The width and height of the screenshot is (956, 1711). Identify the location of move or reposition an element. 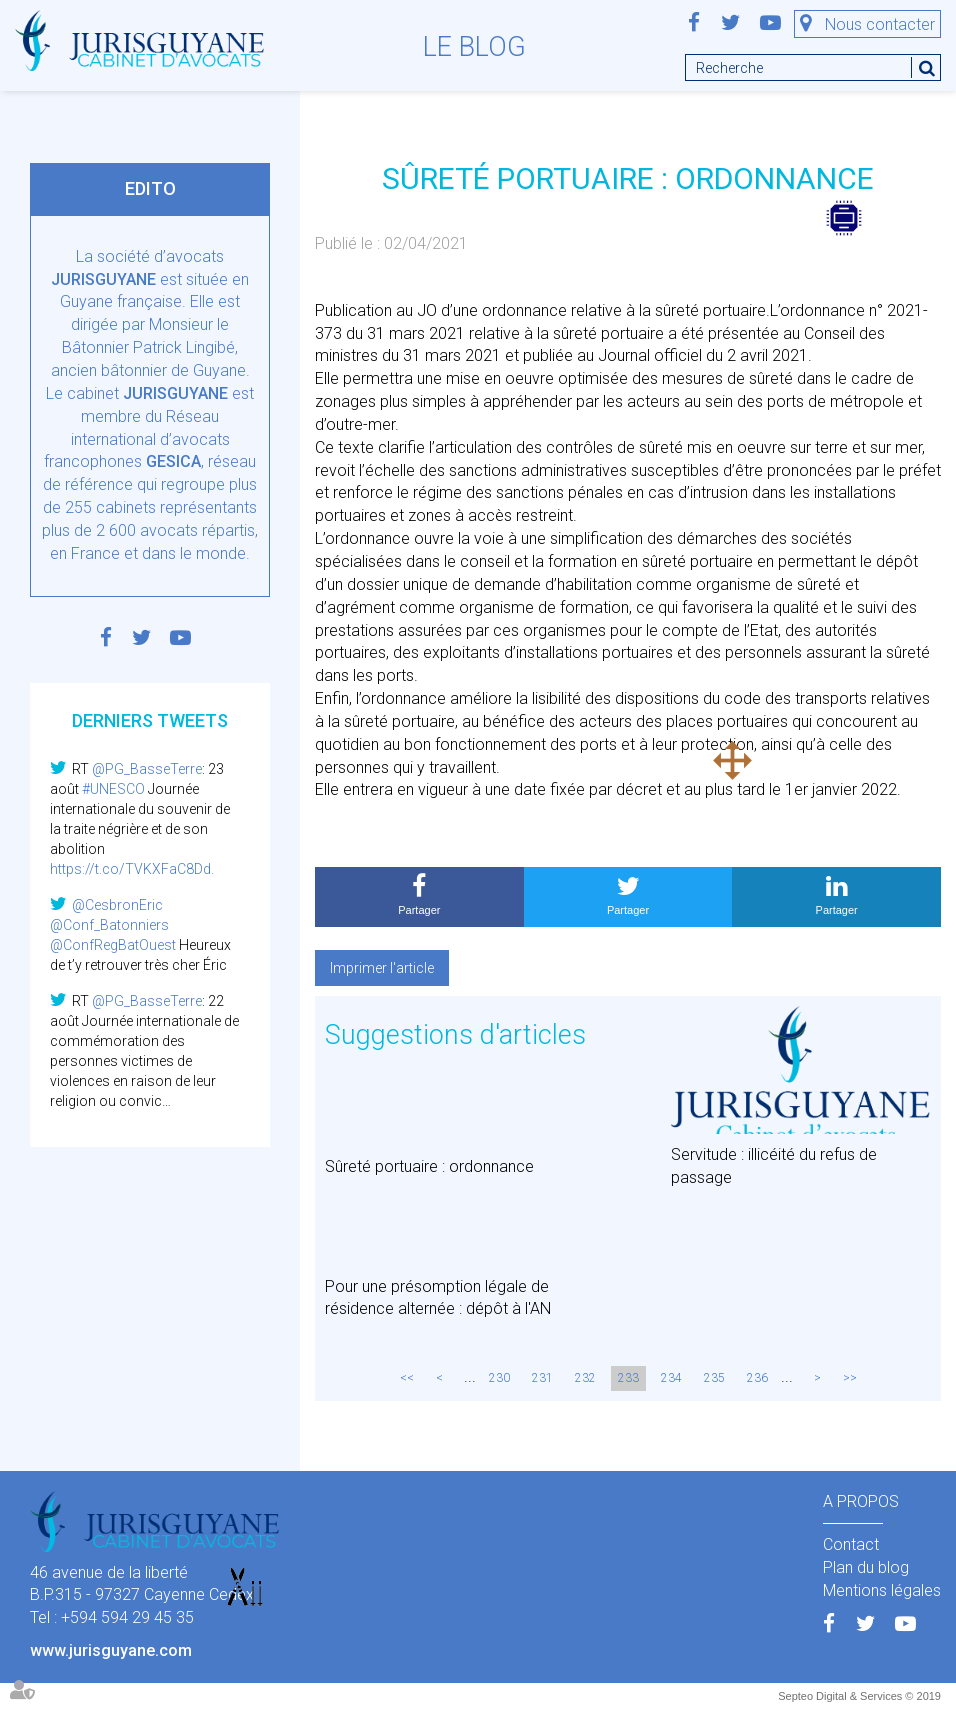
(732, 760).